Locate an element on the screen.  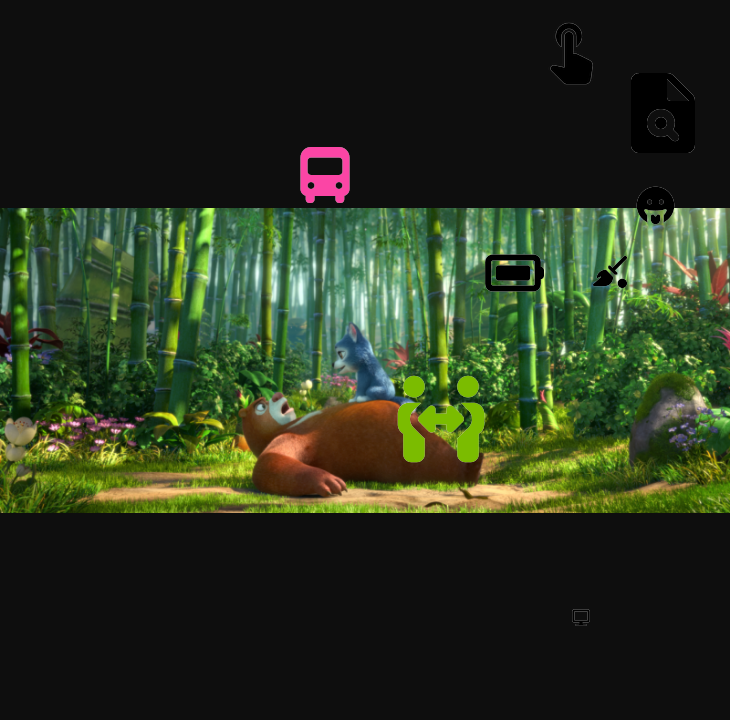
access display settings is located at coordinates (581, 617).